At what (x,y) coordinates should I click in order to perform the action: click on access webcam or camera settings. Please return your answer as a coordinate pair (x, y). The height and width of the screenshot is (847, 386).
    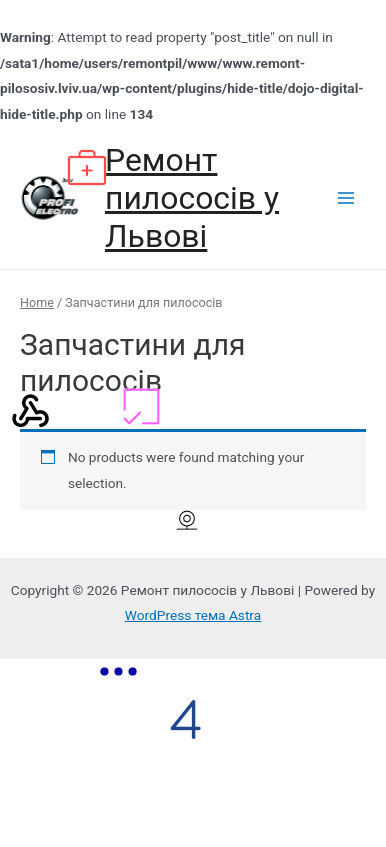
    Looking at the image, I should click on (187, 521).